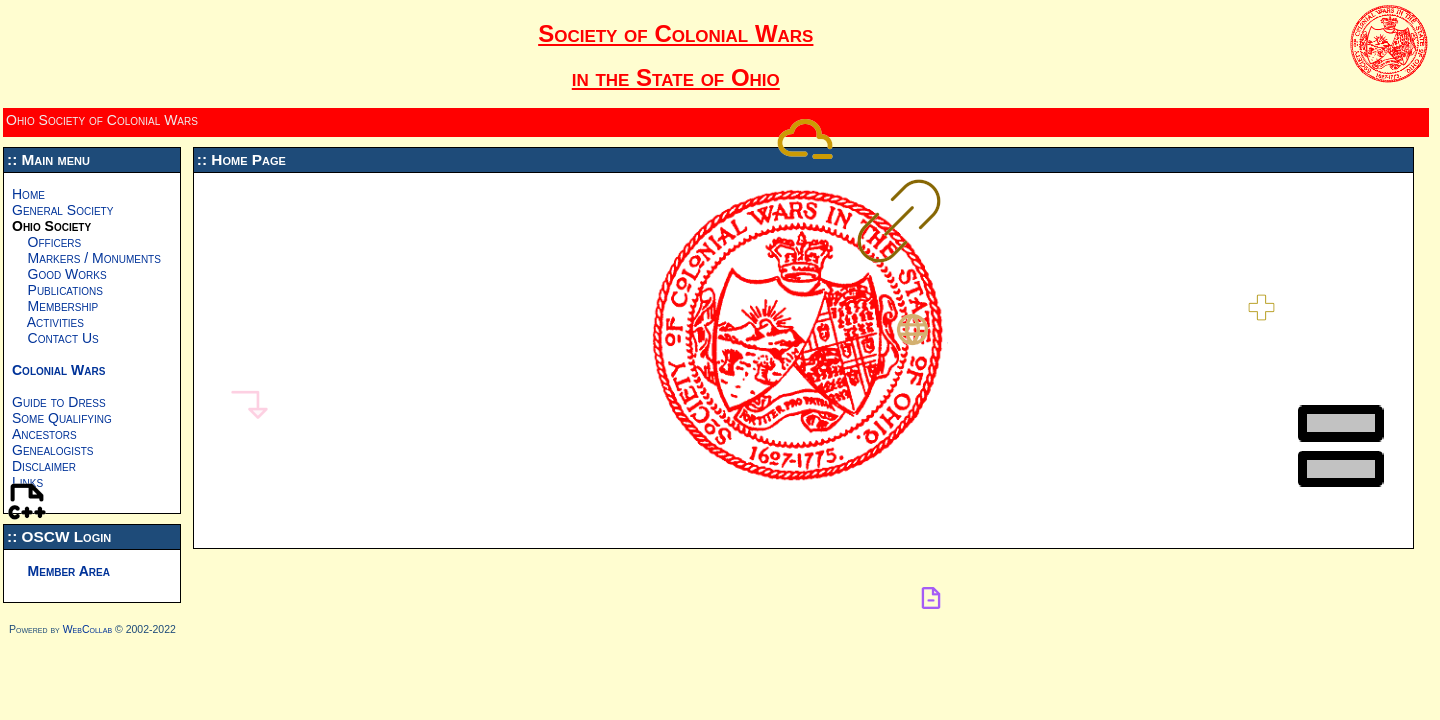 The width and height of the screenshot is (1440, 720). I want to click on redirect content to a lower section, so click(249, 403).